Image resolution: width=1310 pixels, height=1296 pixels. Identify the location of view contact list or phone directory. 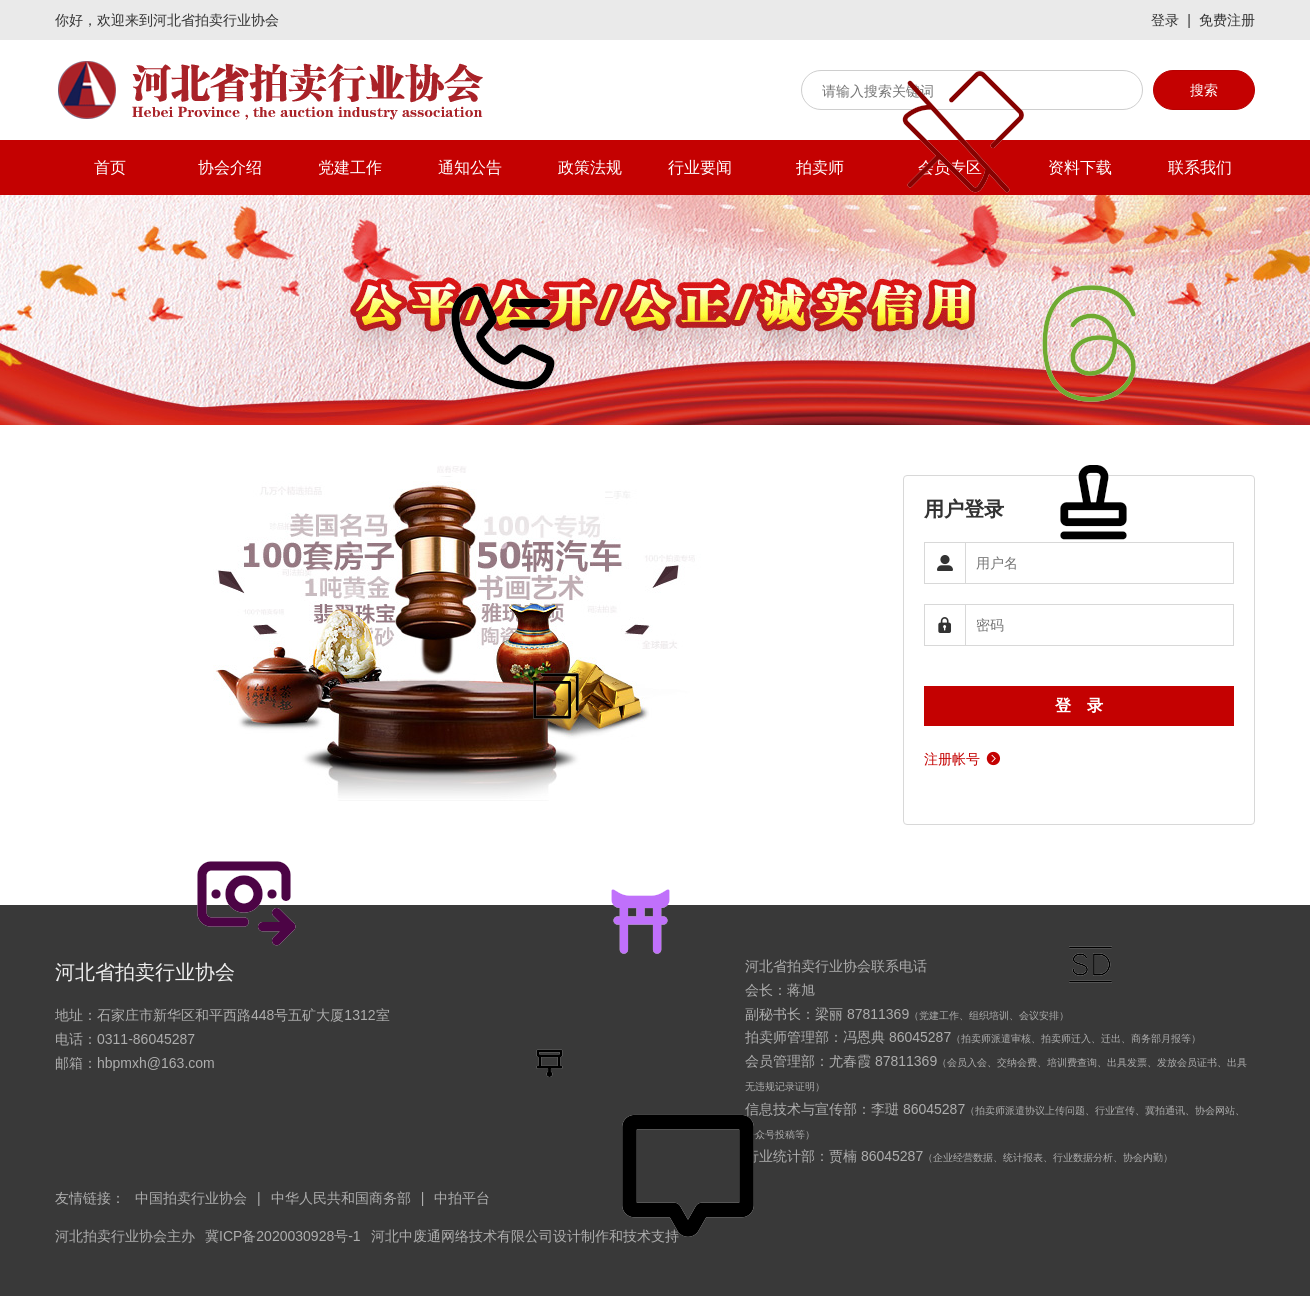
(505, 336).